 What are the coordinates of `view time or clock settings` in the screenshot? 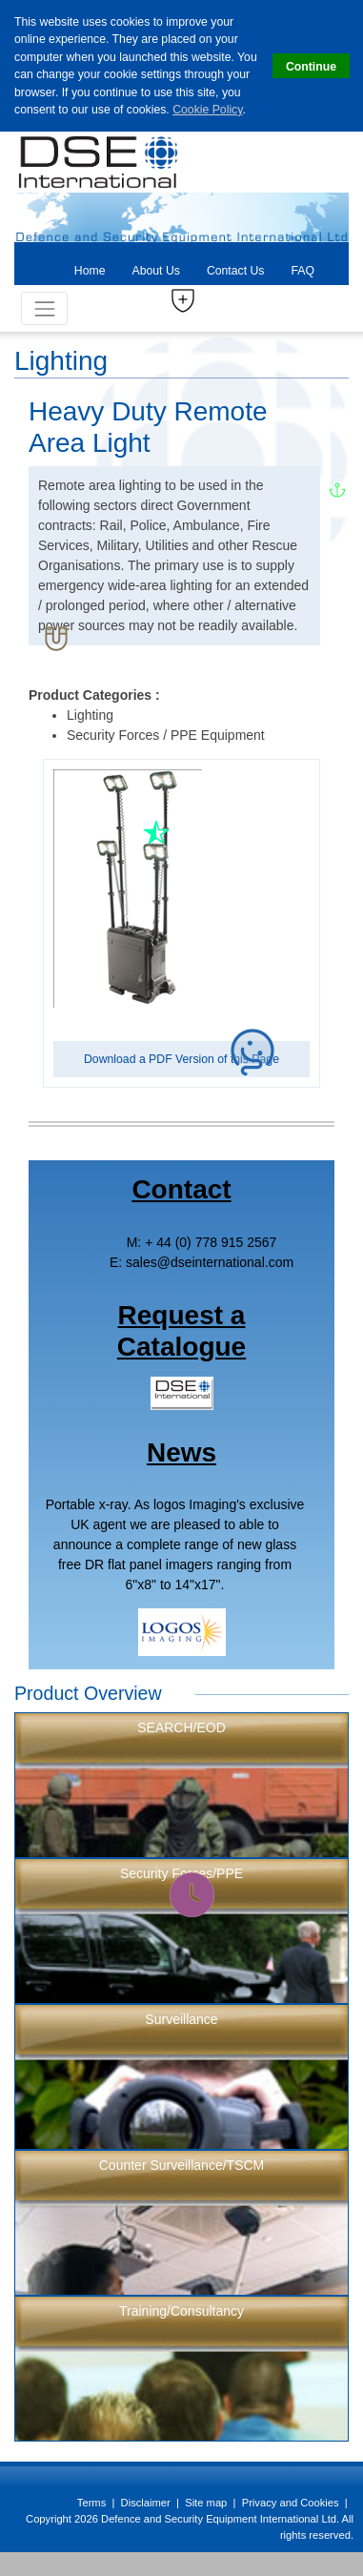 It's located at (192, 1894).